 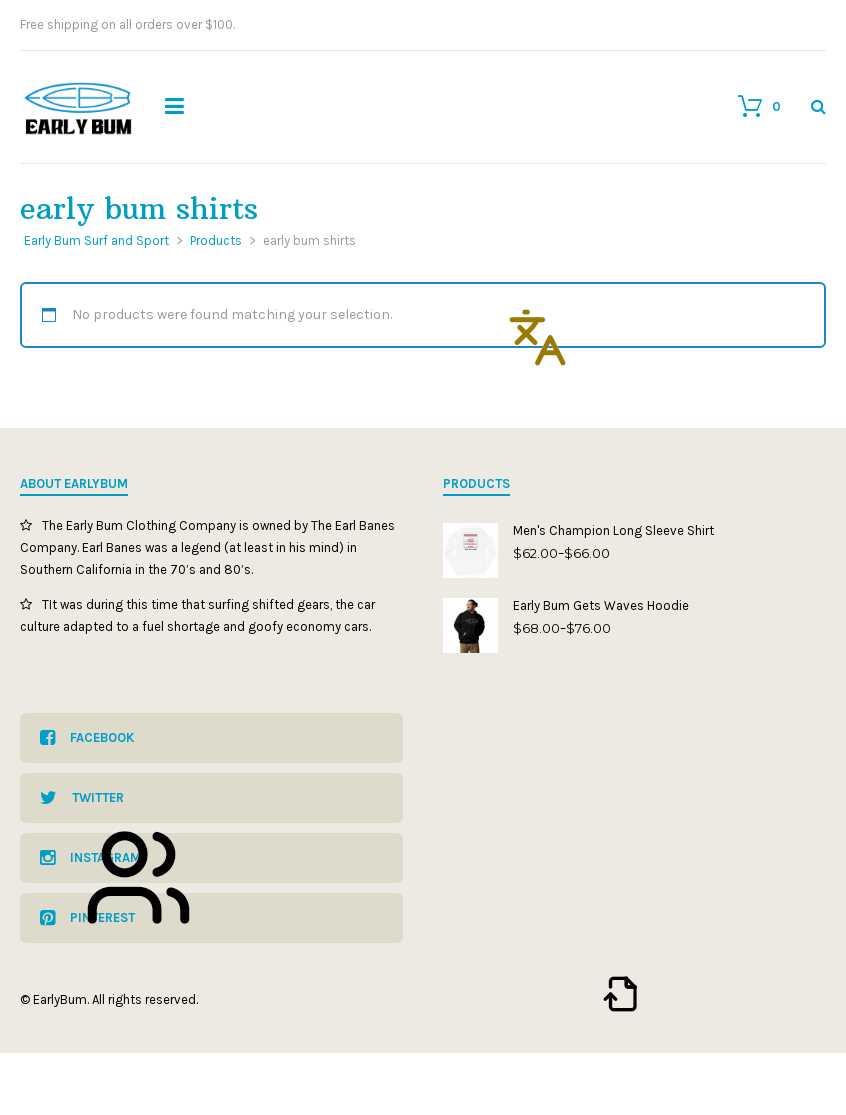 What do you see at coordinates (537, 337) in the screenshot?
I see `change language settings` at bounding box center [537, 337].